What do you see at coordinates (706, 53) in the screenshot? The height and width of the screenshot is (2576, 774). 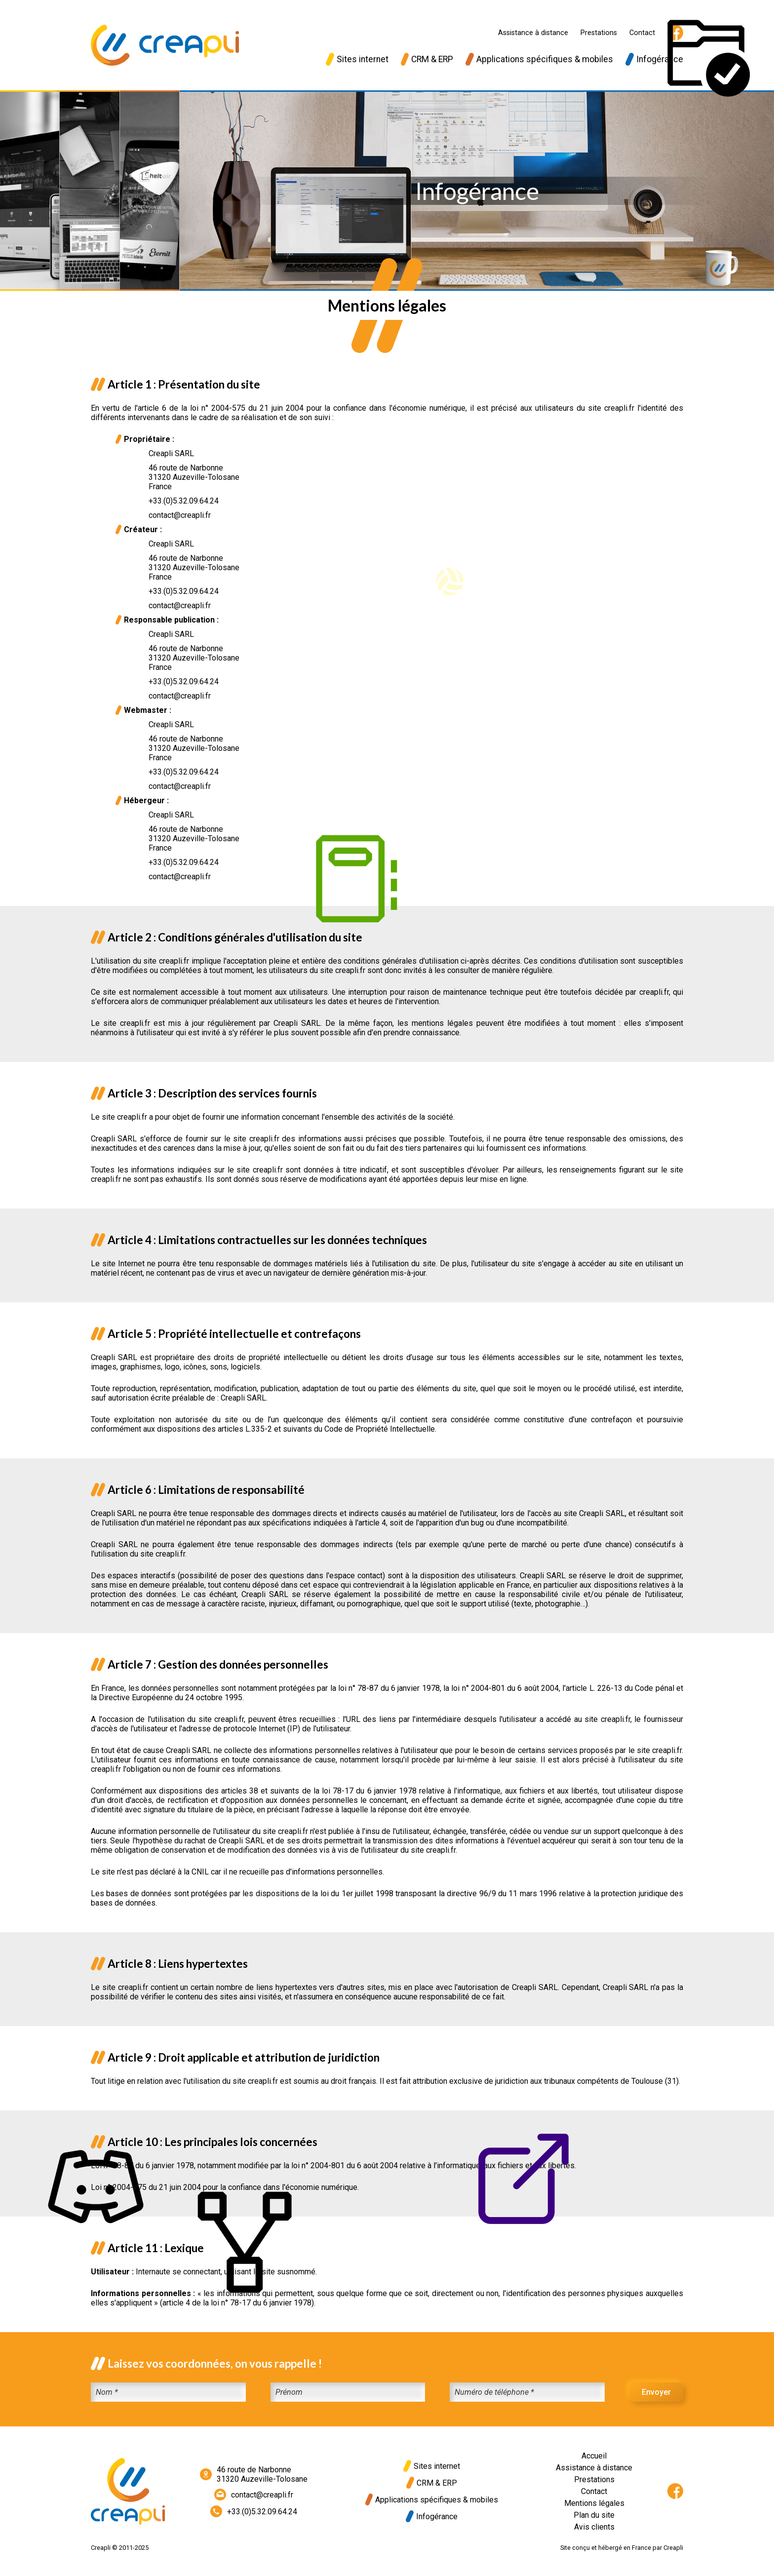 I see `indicates the currently active or selected folder` at bounding box center [706, 53].